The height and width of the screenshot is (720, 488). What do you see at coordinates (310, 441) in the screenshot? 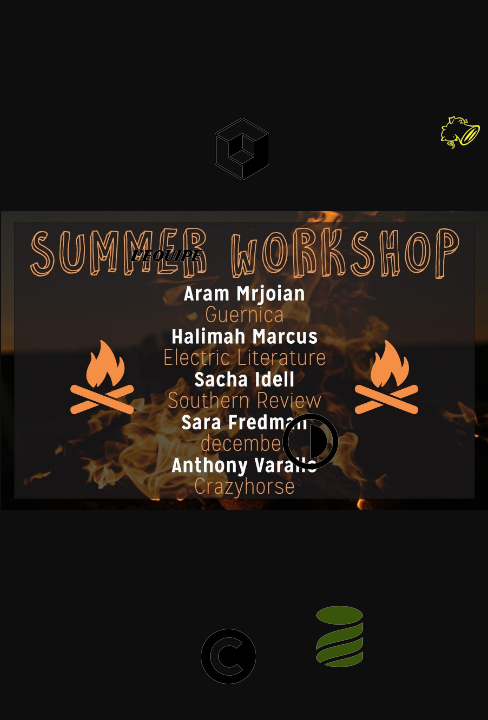
I see `adjust display contrast settings` at bounding box center [310, 441].